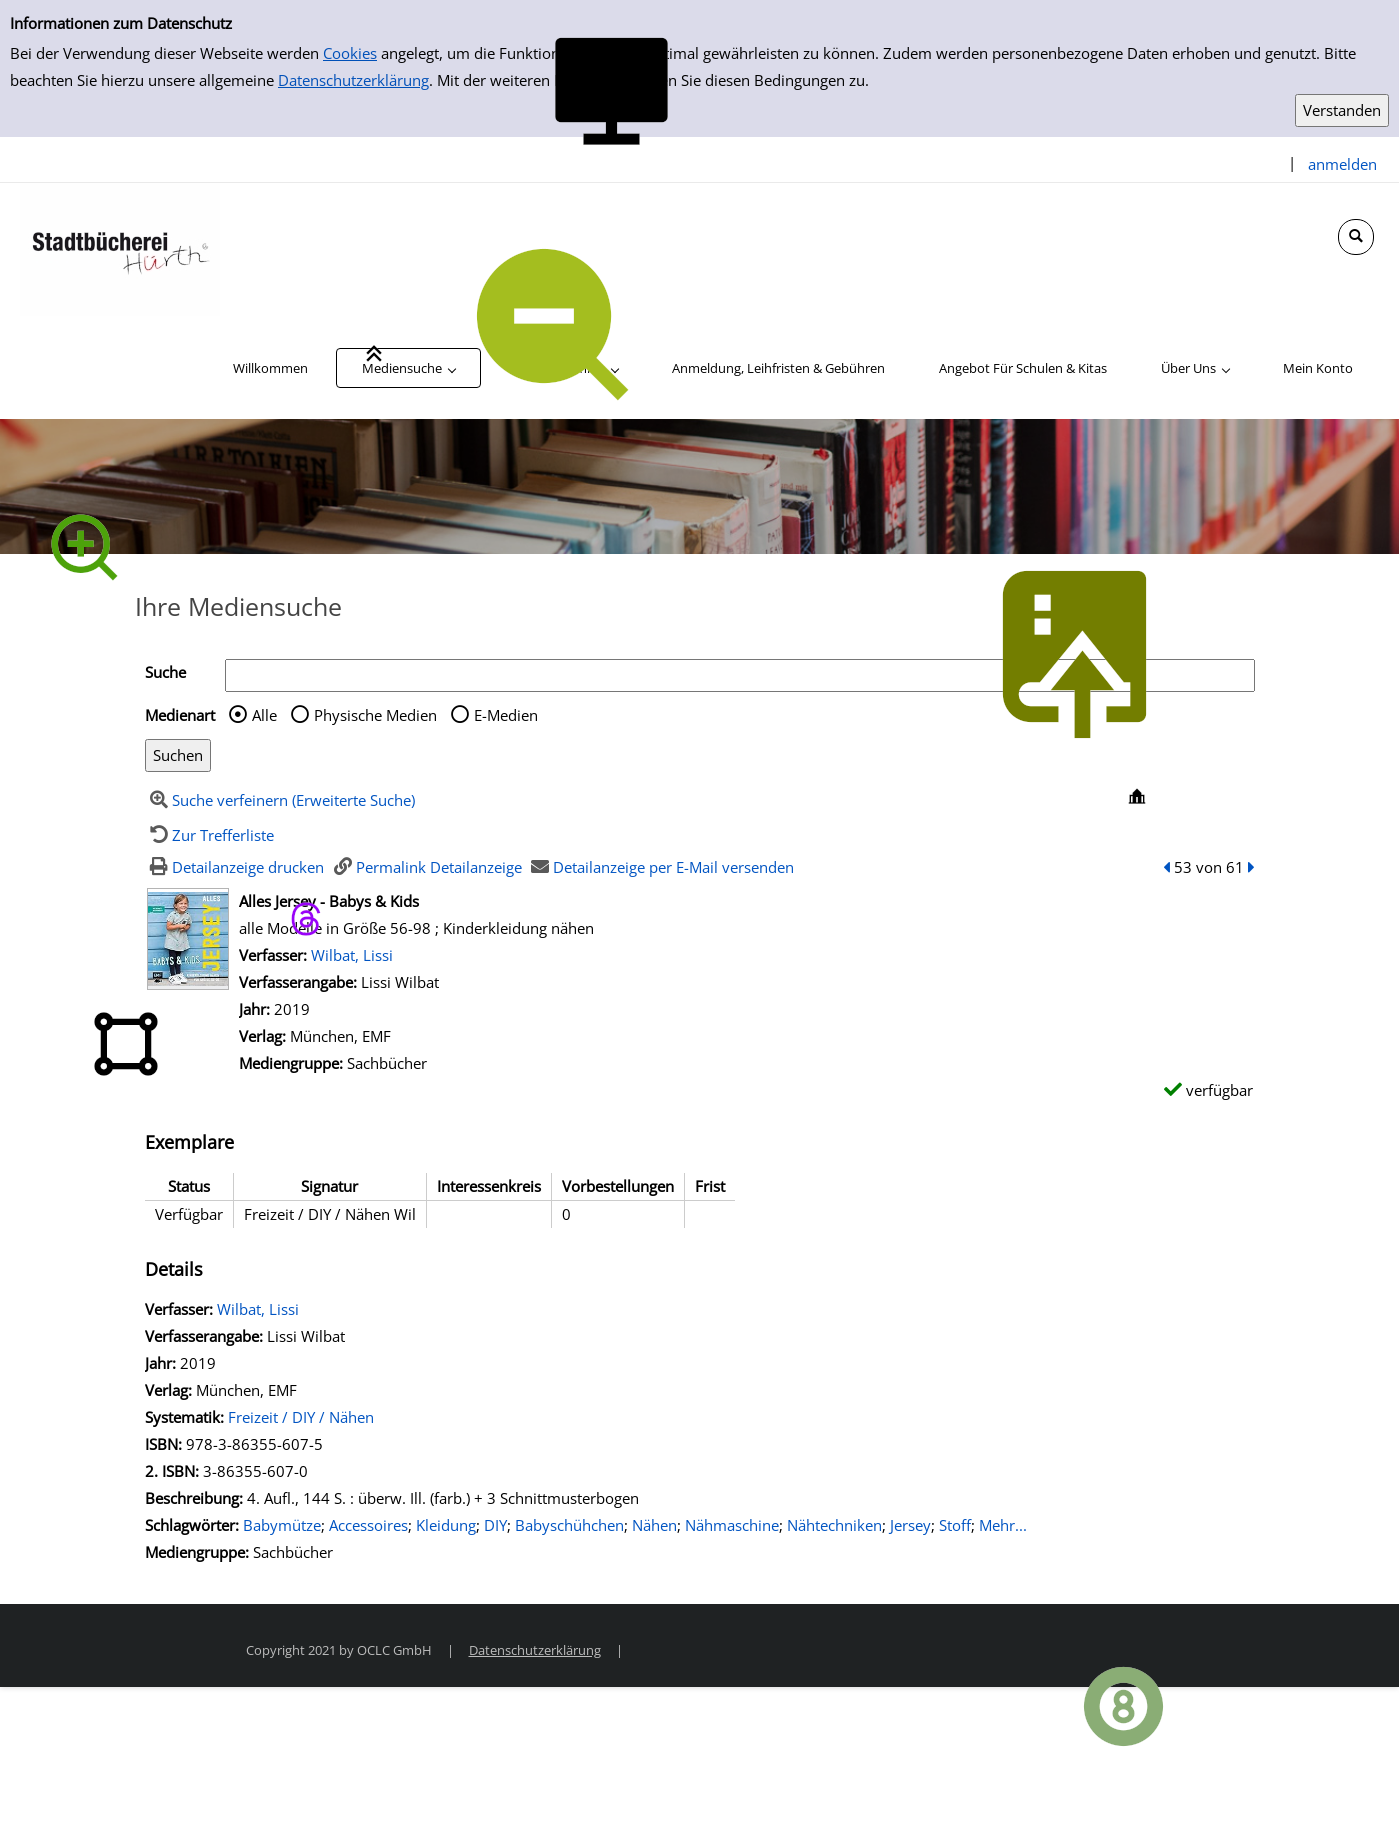 The height and width of the screenshot is (1831, 1399). What do you see at coordinates (1137, 797) in the screenshot?
I see `access education or school-related features` at bounding box center [1137, 797].